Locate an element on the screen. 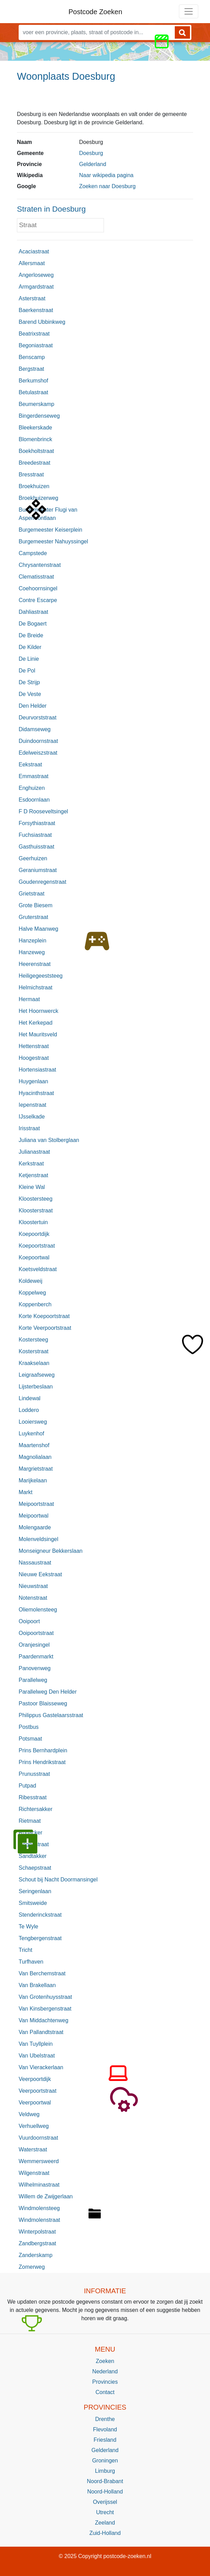  add item to favorites is located at coordinates (192, 1344).